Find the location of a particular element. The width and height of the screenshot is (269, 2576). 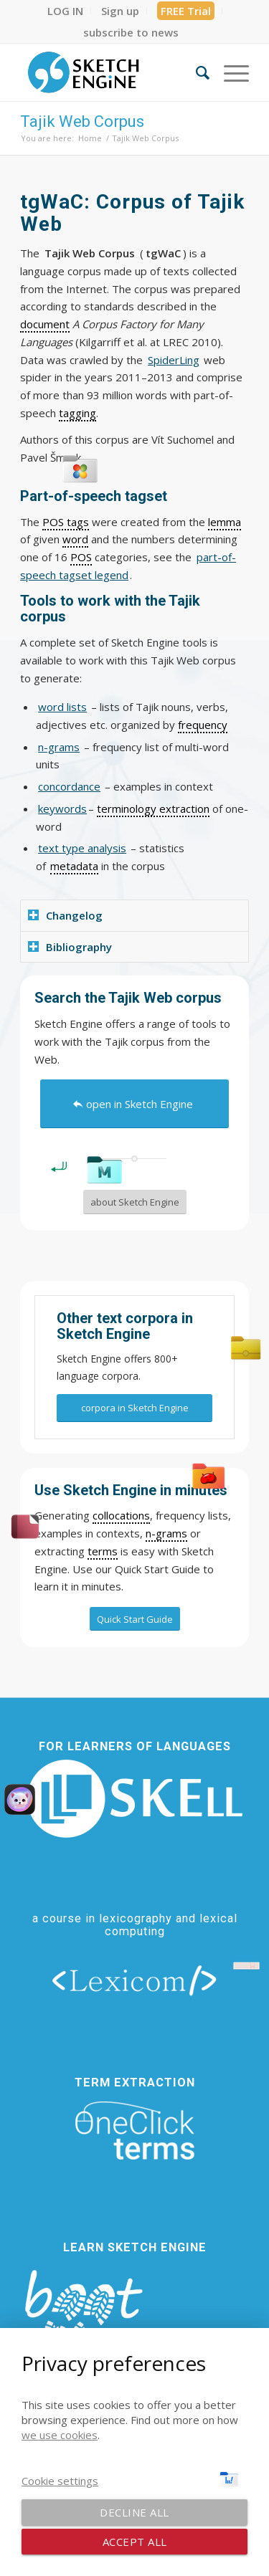

open the Eleven Forum community folder is located at coordinates (80, 469).